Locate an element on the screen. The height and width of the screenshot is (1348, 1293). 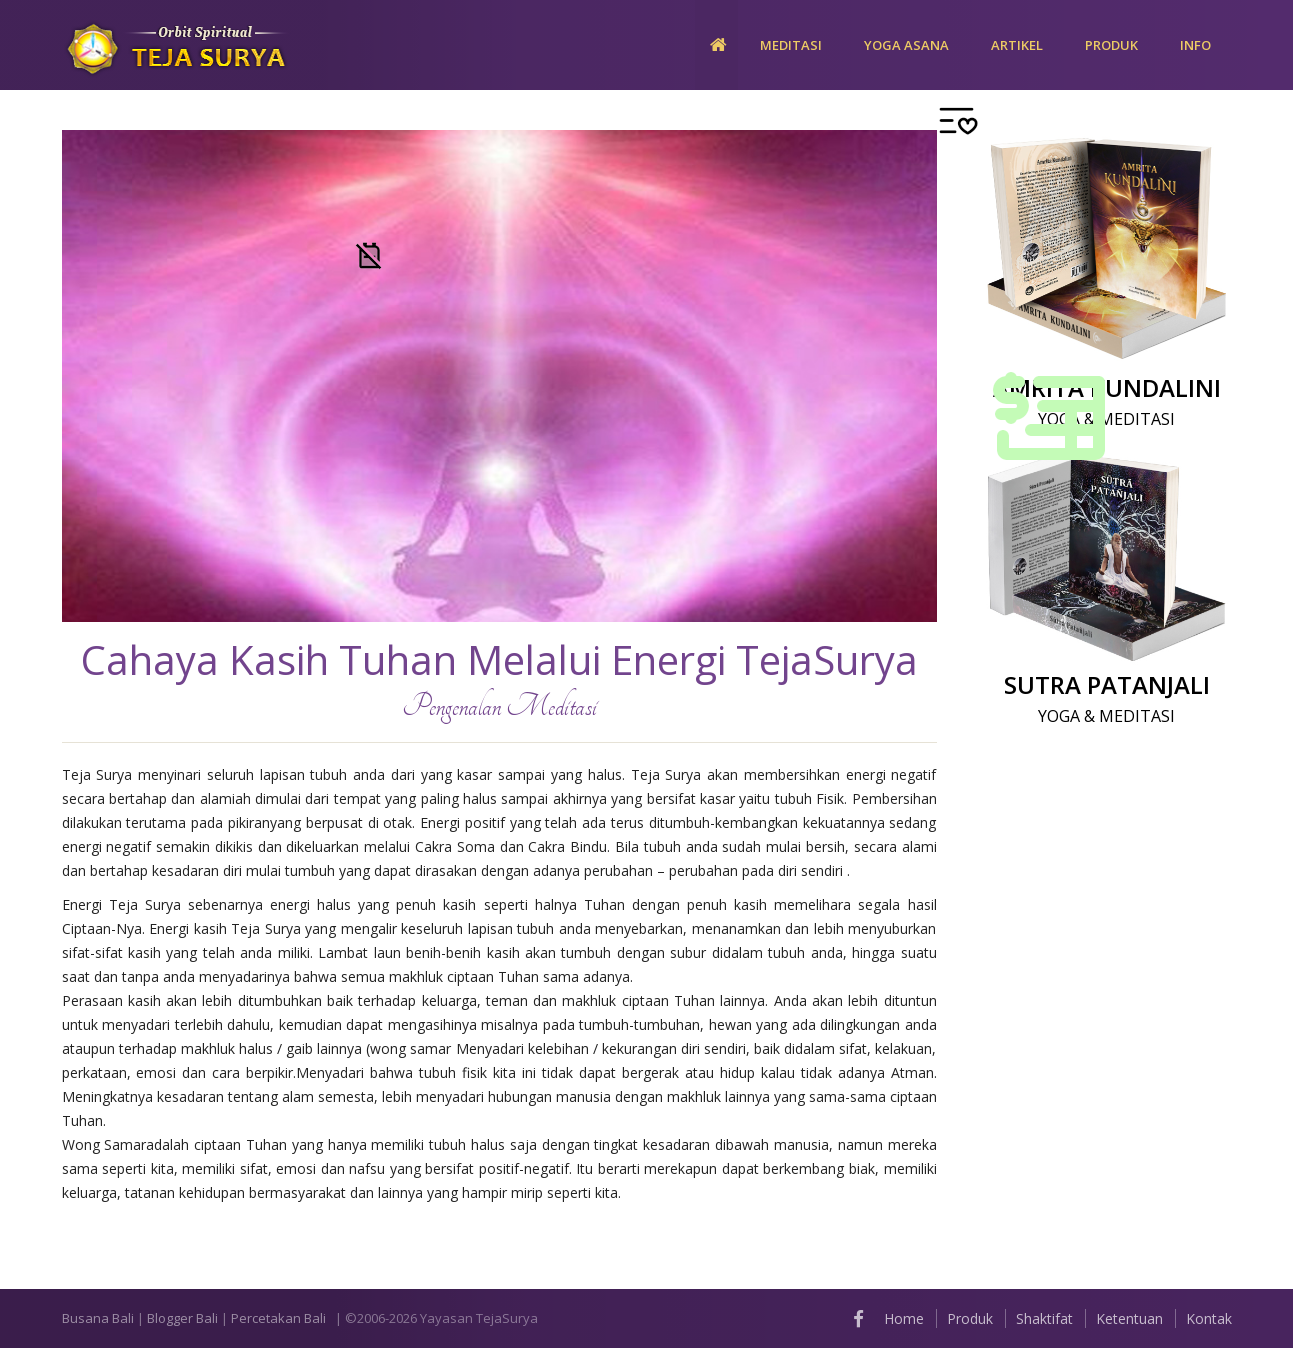
view your favorites list is located at coordinates (956, 120).